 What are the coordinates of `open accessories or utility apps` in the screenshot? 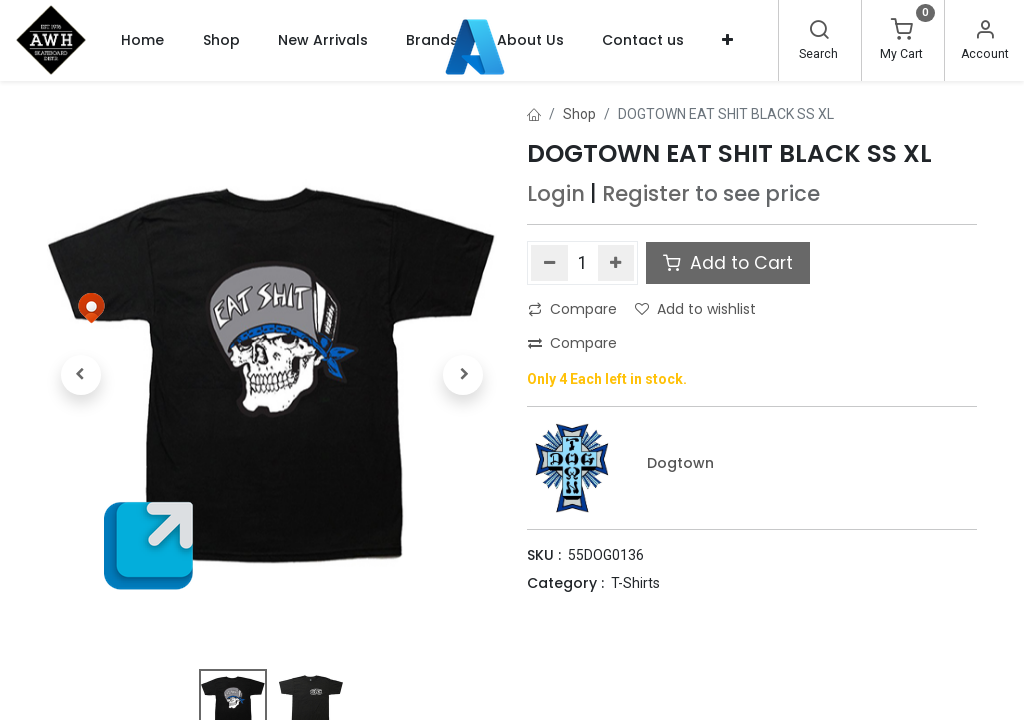 It's located at (148, 545).